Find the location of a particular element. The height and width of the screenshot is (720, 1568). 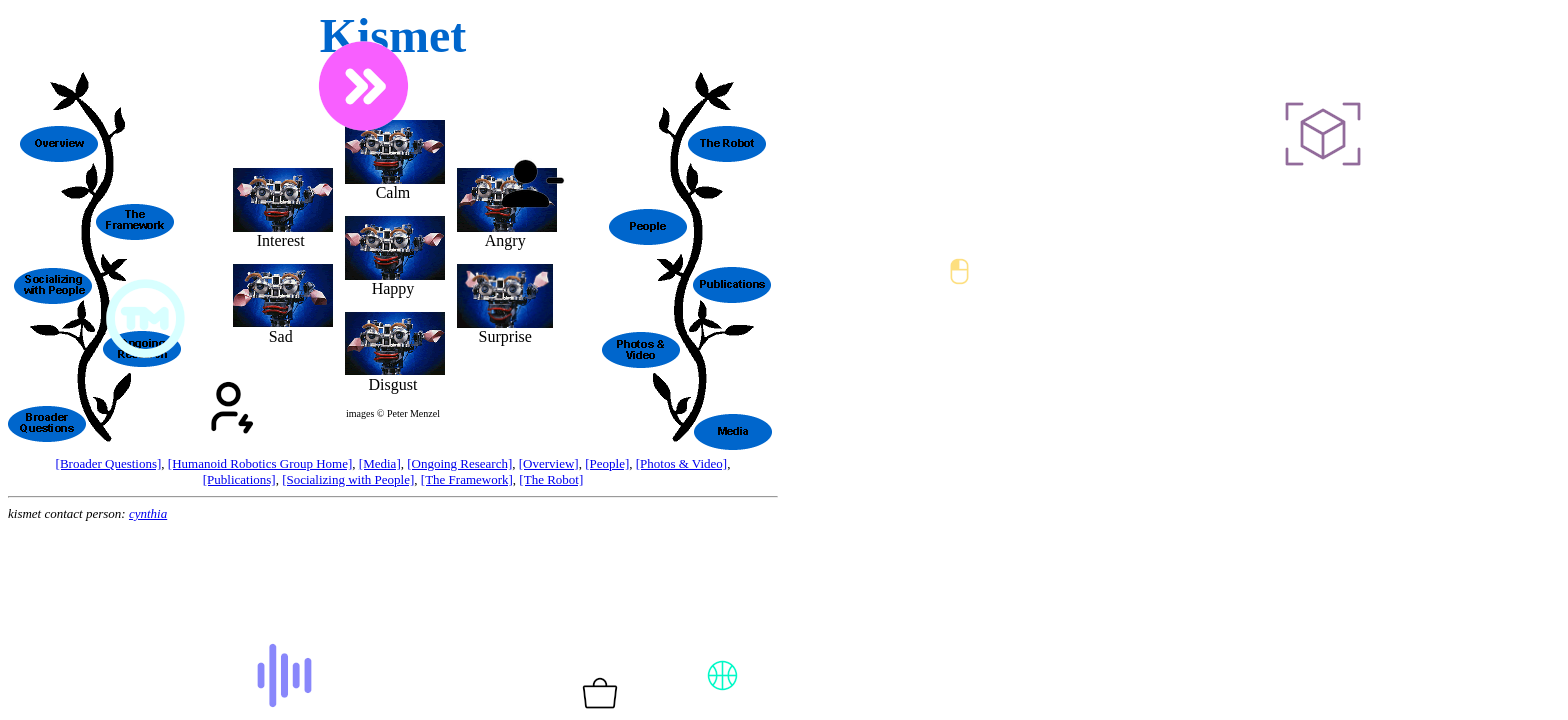

scan or capture a 3D object is located at coordinates (1323, 134).